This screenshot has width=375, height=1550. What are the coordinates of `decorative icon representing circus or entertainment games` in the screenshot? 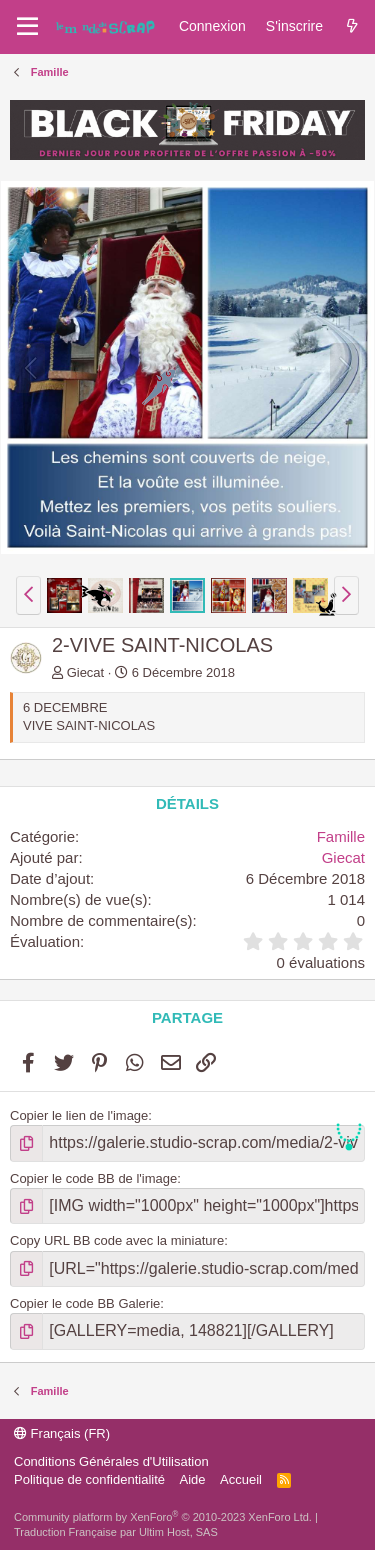 It's located at (327, 604).